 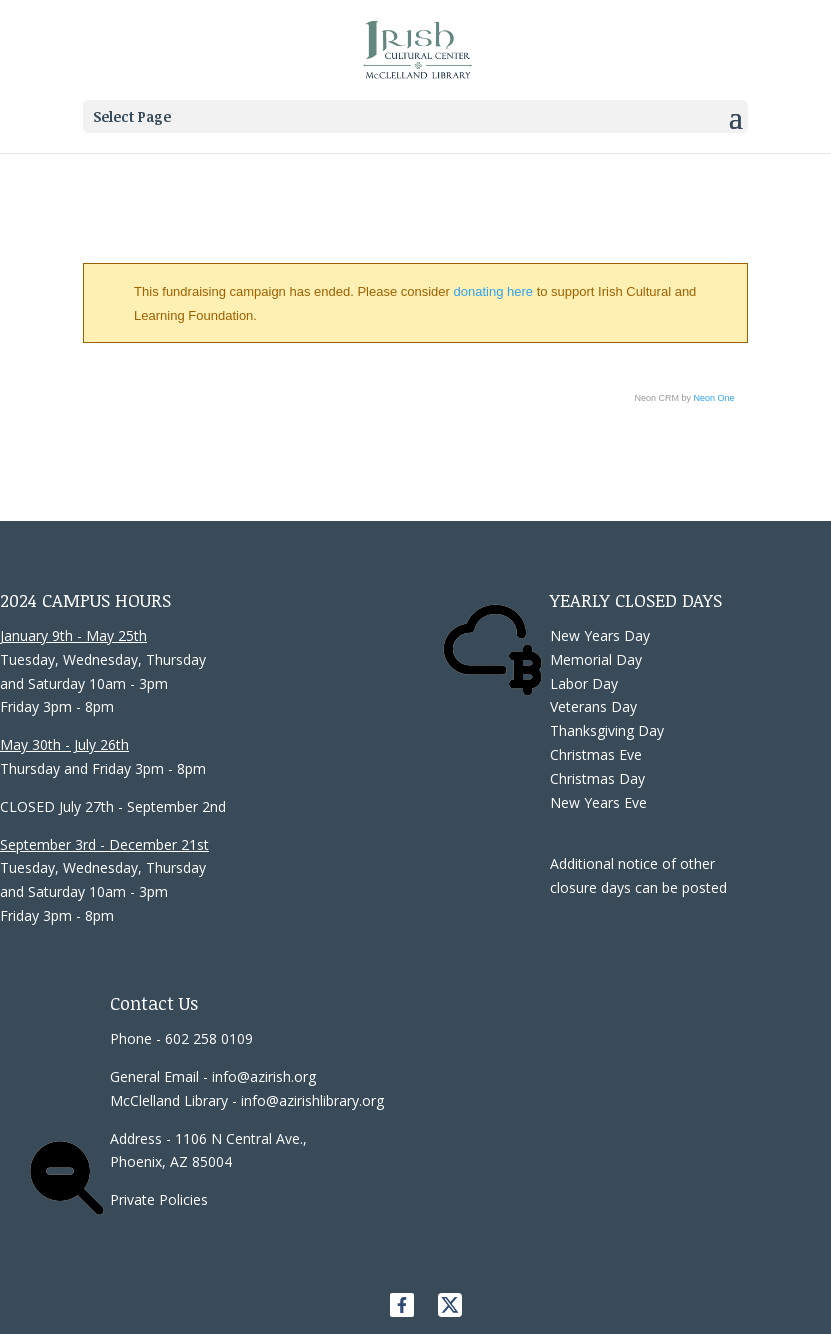 I want to click on zoom out, so click(x=67, y=1178).